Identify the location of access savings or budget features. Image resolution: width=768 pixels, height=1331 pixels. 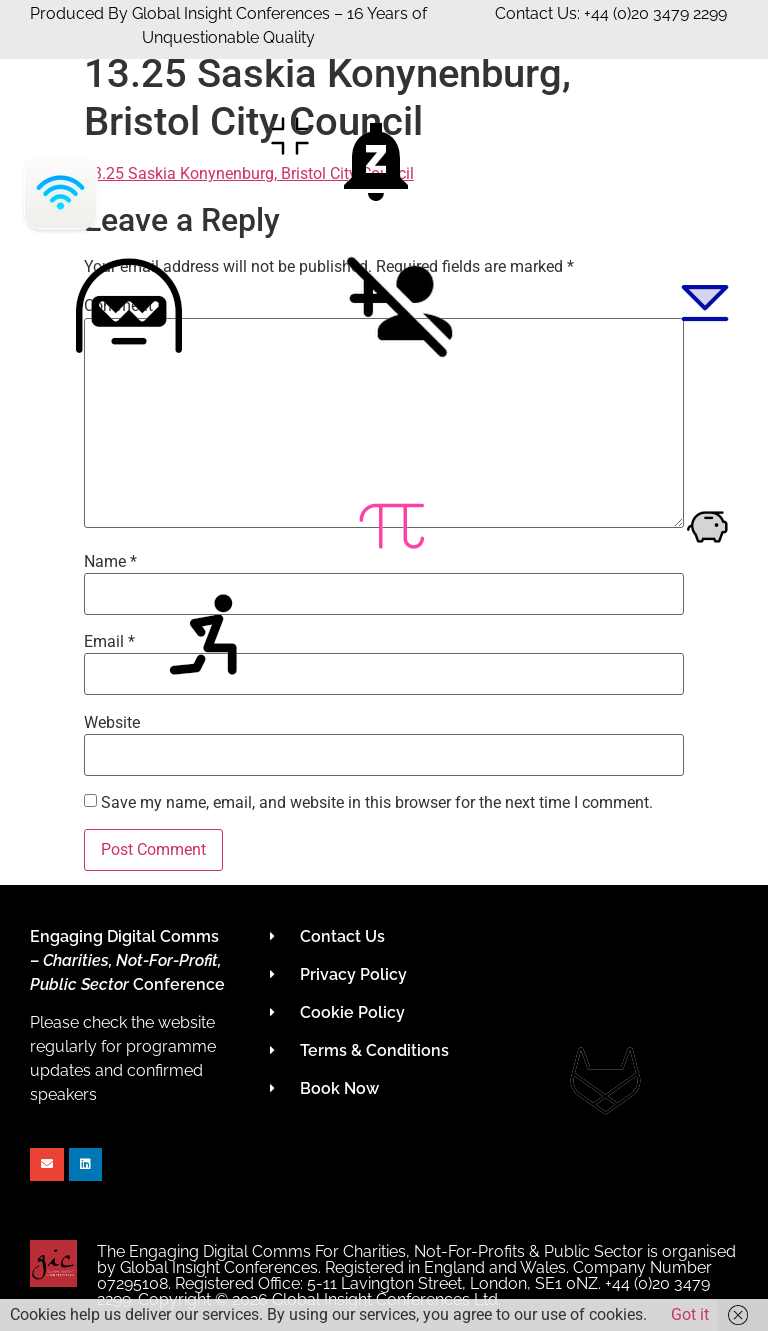
(708, 527).